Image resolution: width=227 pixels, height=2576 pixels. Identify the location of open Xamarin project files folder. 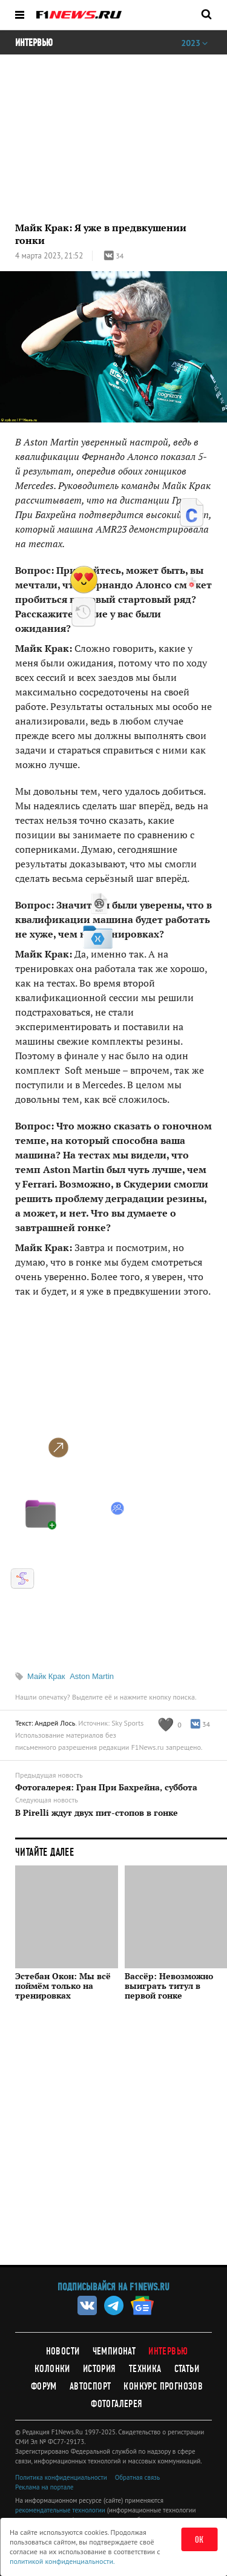
(97, 938).